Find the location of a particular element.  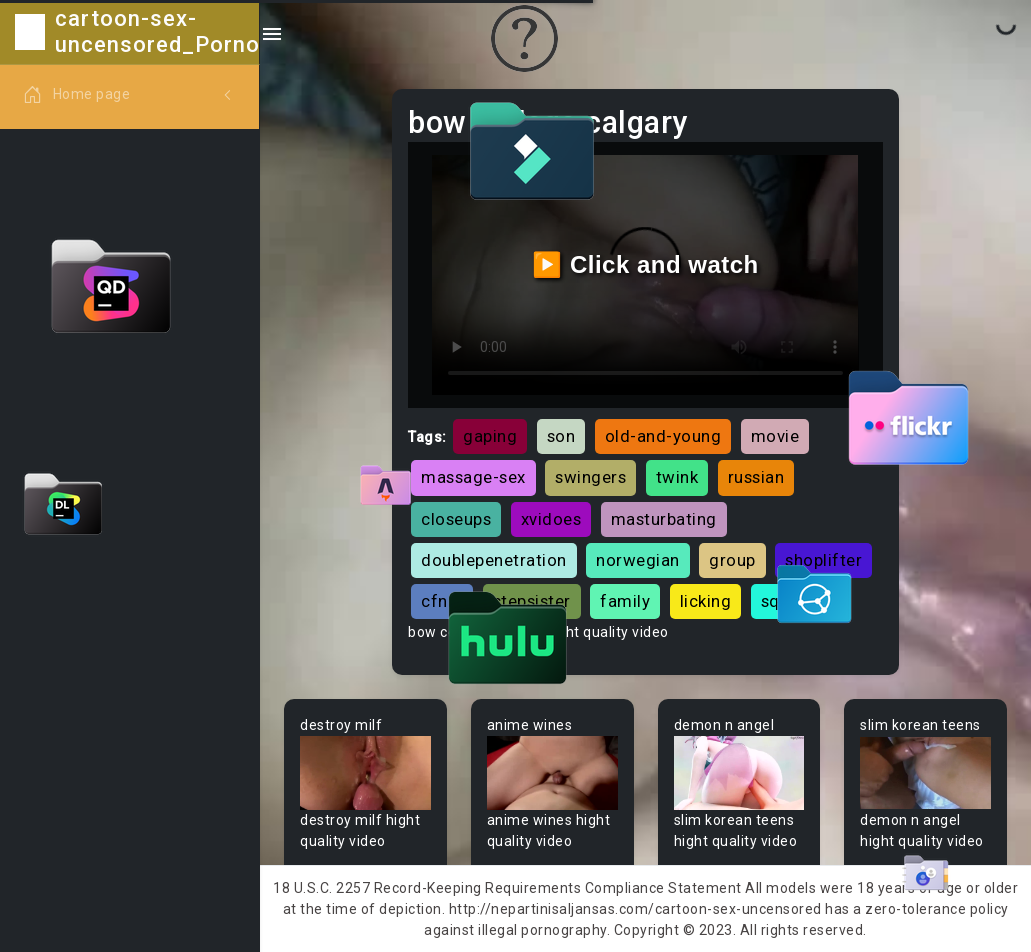

folder containing Hulu app data or downloads is located at coordinates (507, 641).